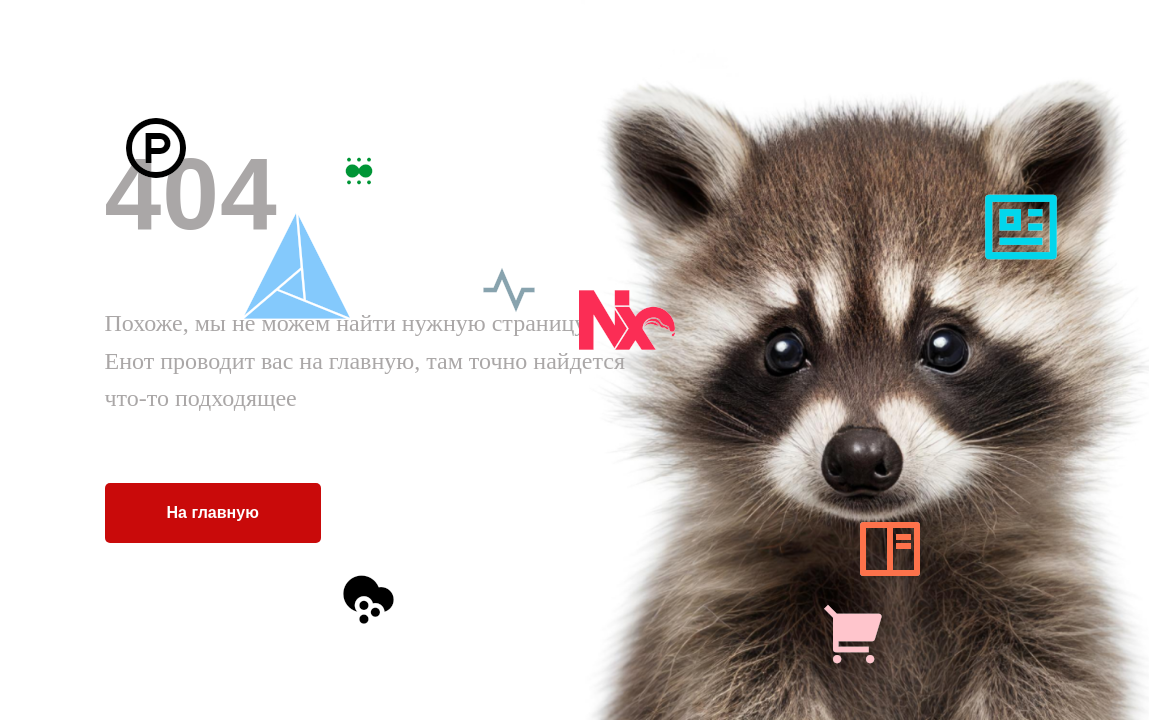 This screenshot has width=1149, height=720. Describe the element at coordinates (627, 320) in the screenshot. I see `nx build system logo` at that location.